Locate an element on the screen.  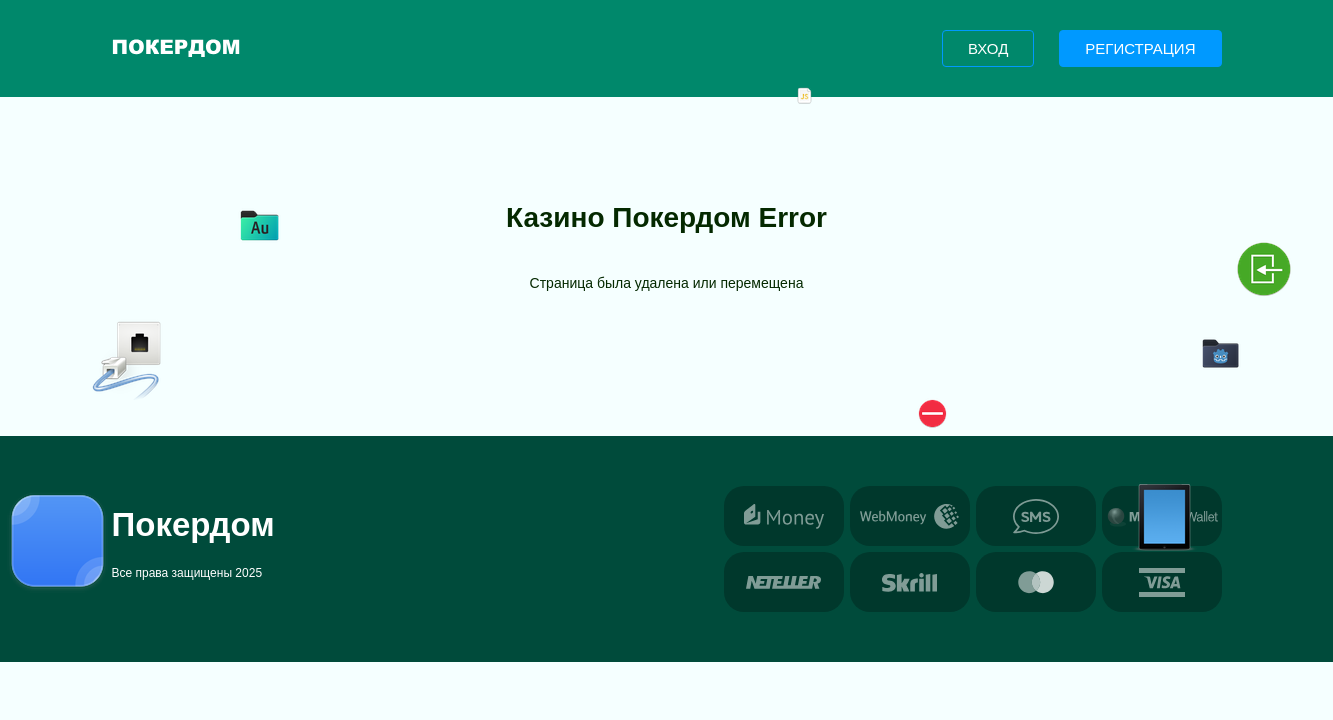
folder containing Godot game engine project files is located at coordinates (1220, 354).